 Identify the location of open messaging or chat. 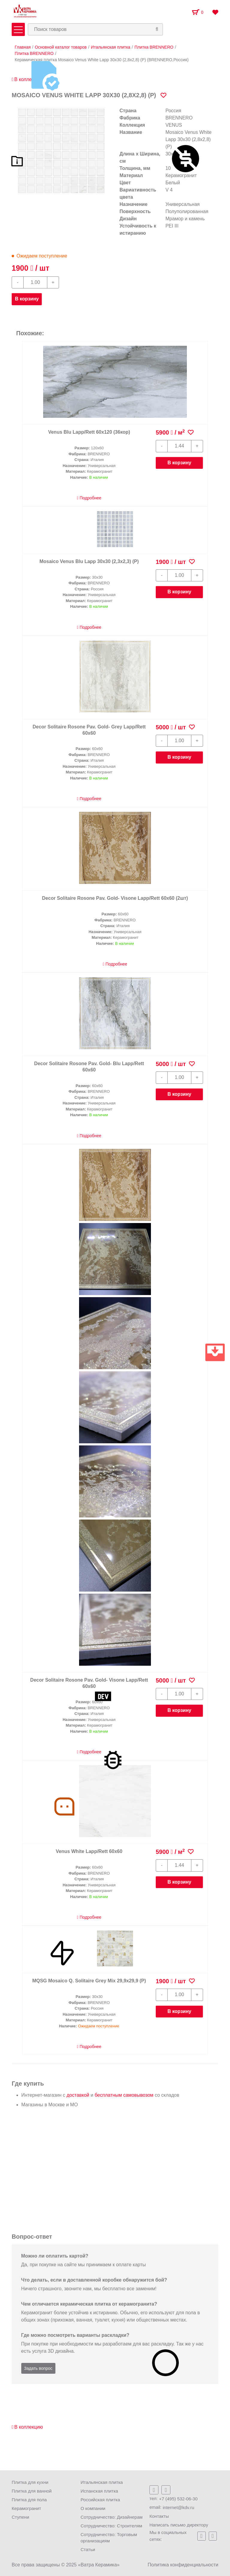
(64, 1806).